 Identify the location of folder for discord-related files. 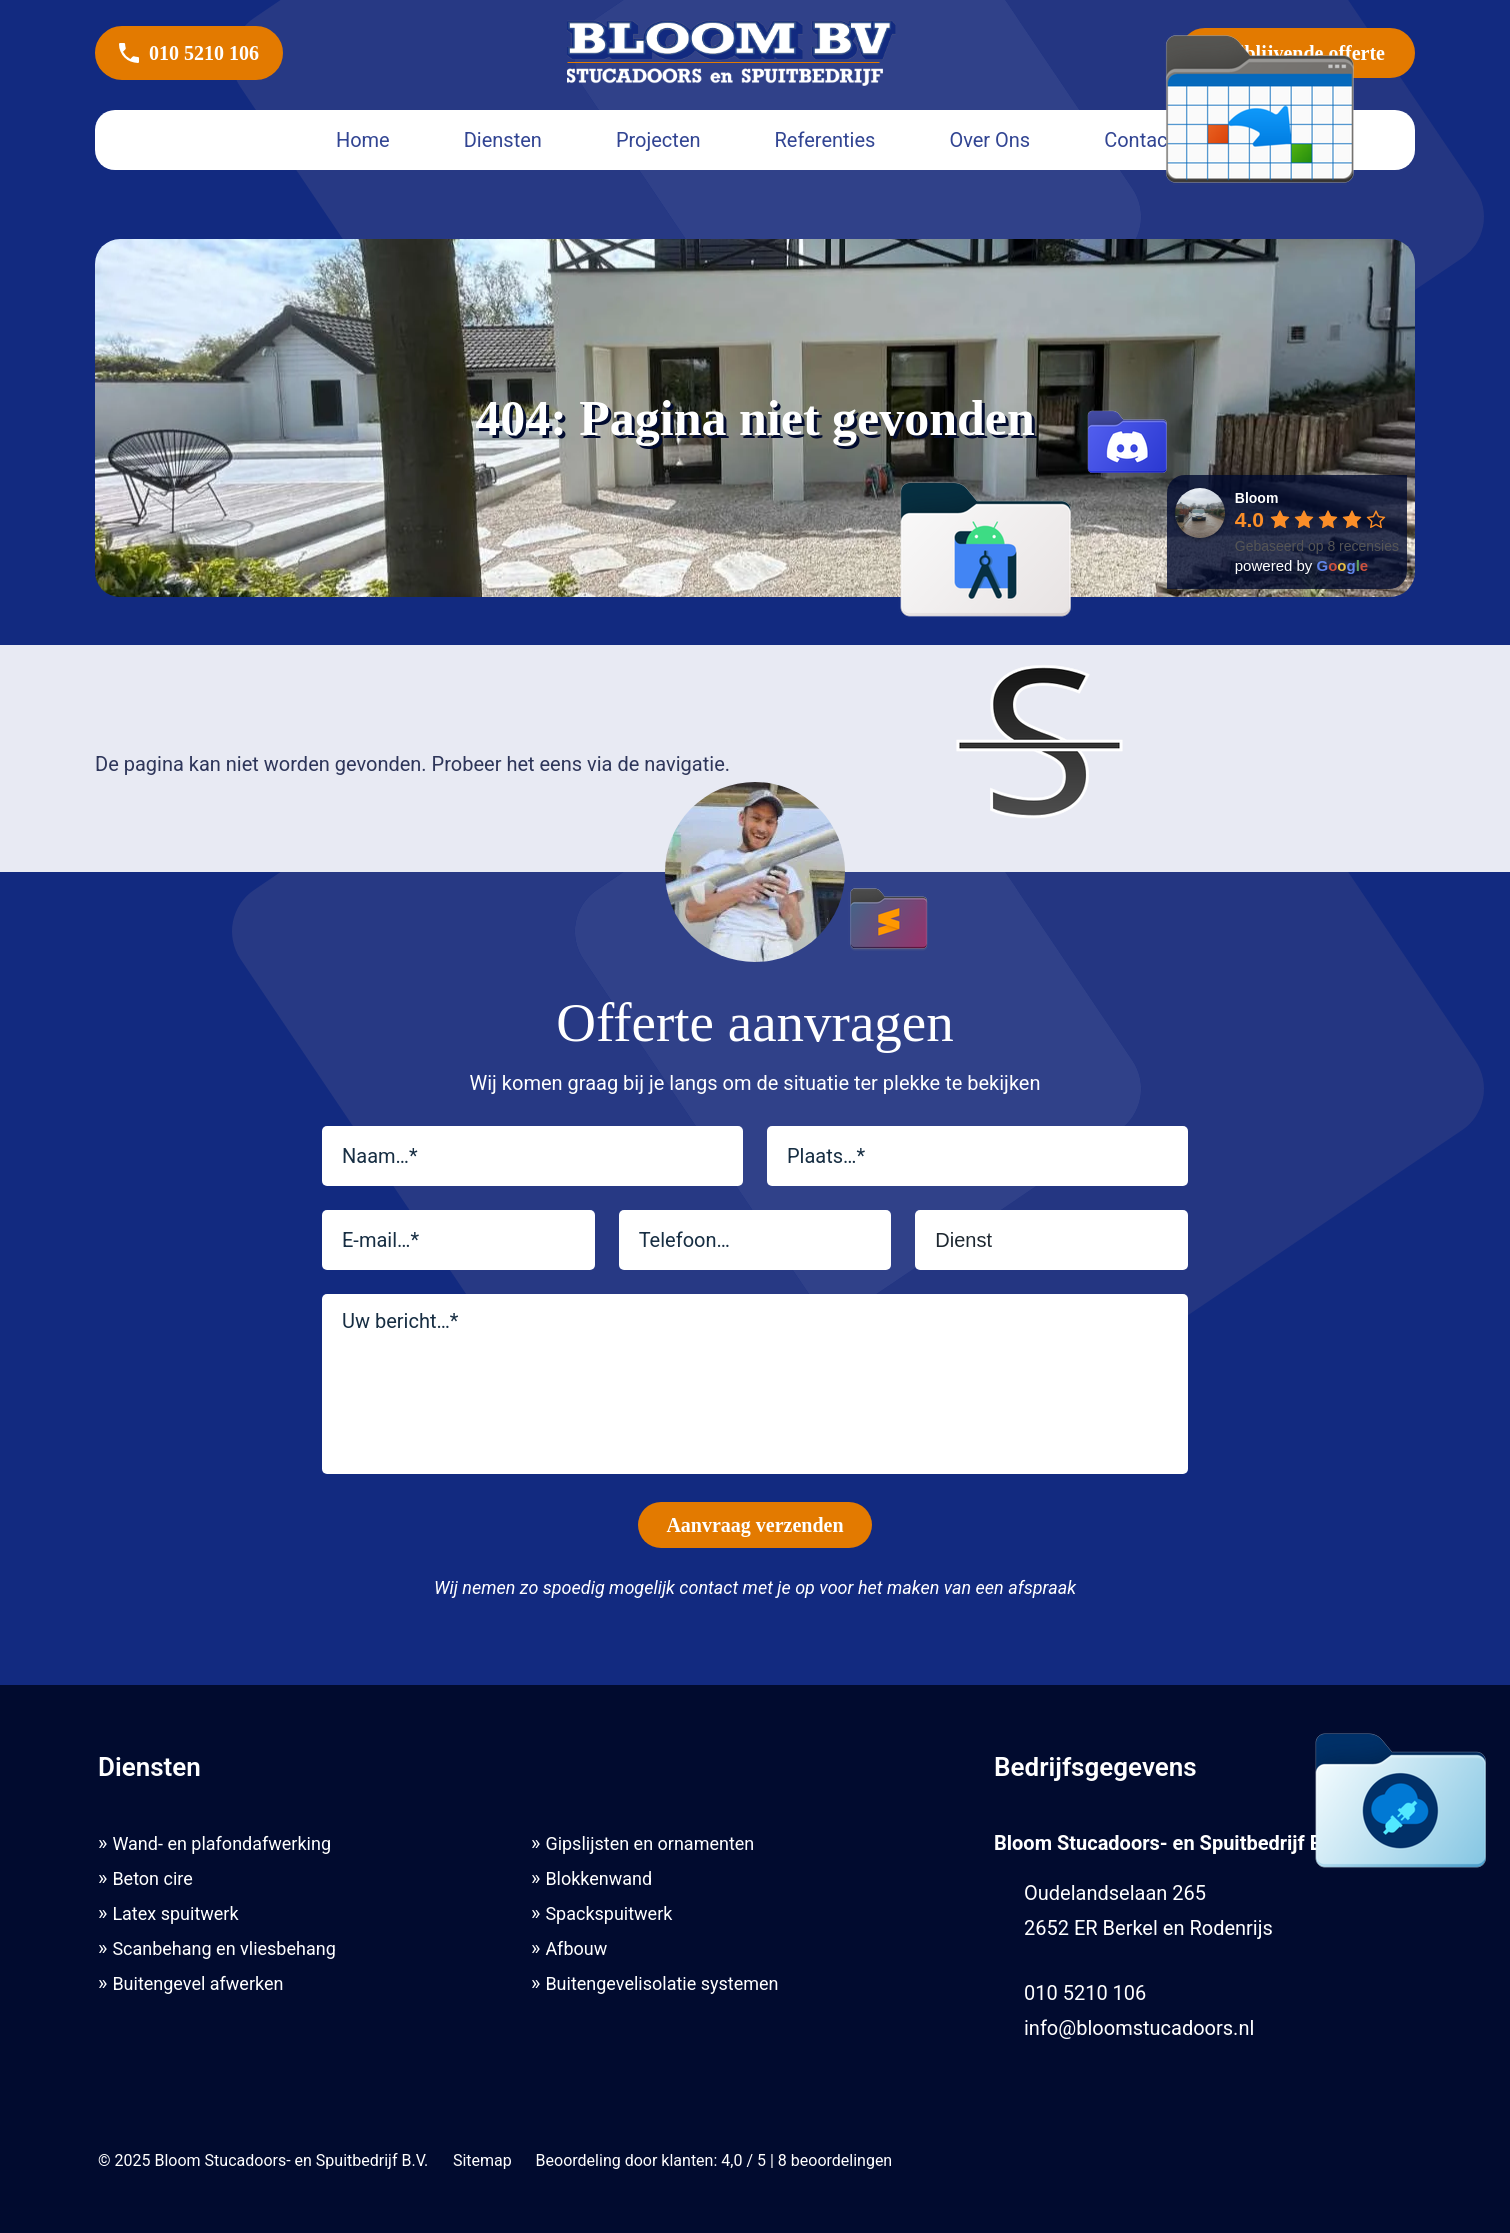
(1127, 444).